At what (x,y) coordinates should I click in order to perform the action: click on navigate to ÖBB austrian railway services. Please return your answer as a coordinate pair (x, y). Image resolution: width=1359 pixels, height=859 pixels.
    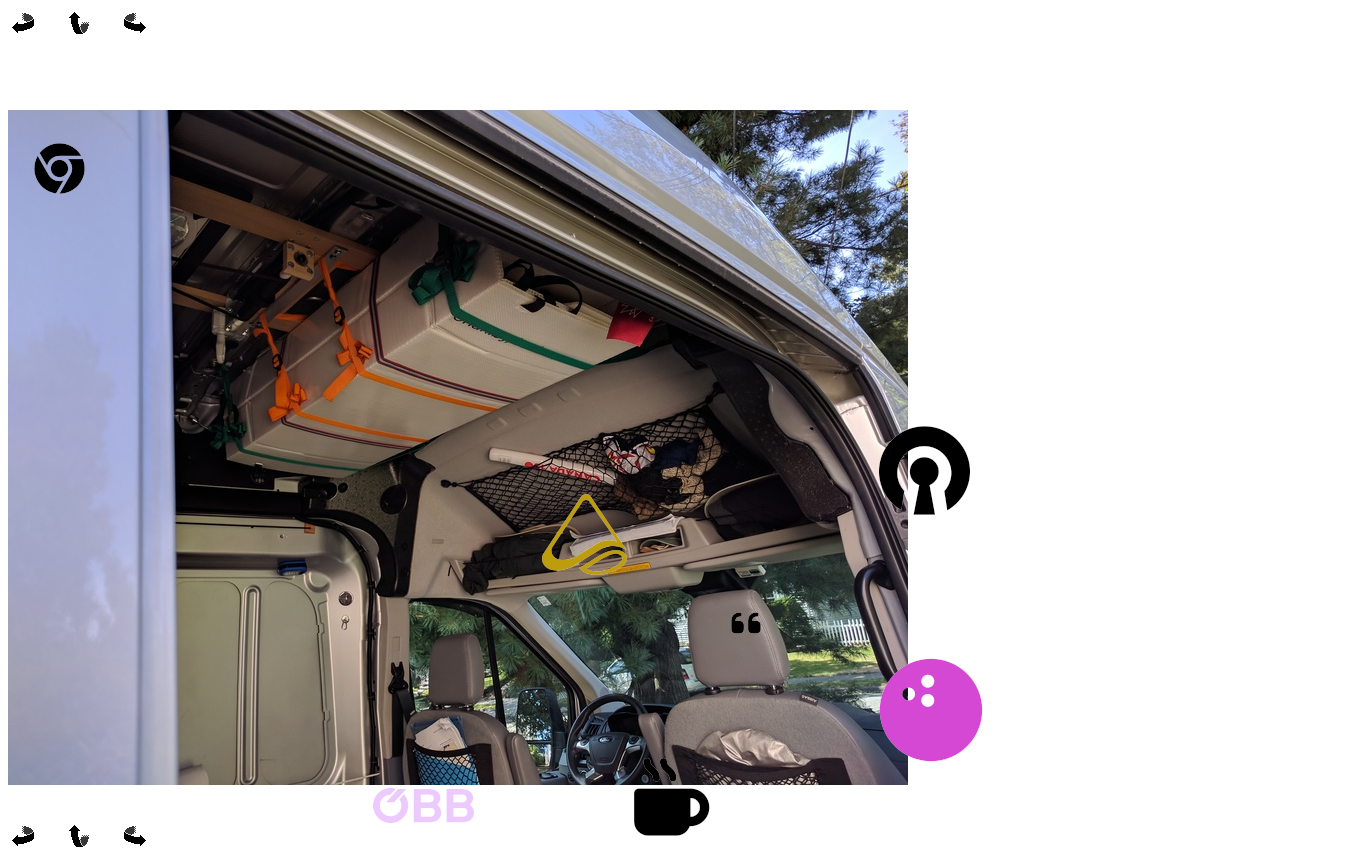
    Looking at the image, I should click on (423, 805).